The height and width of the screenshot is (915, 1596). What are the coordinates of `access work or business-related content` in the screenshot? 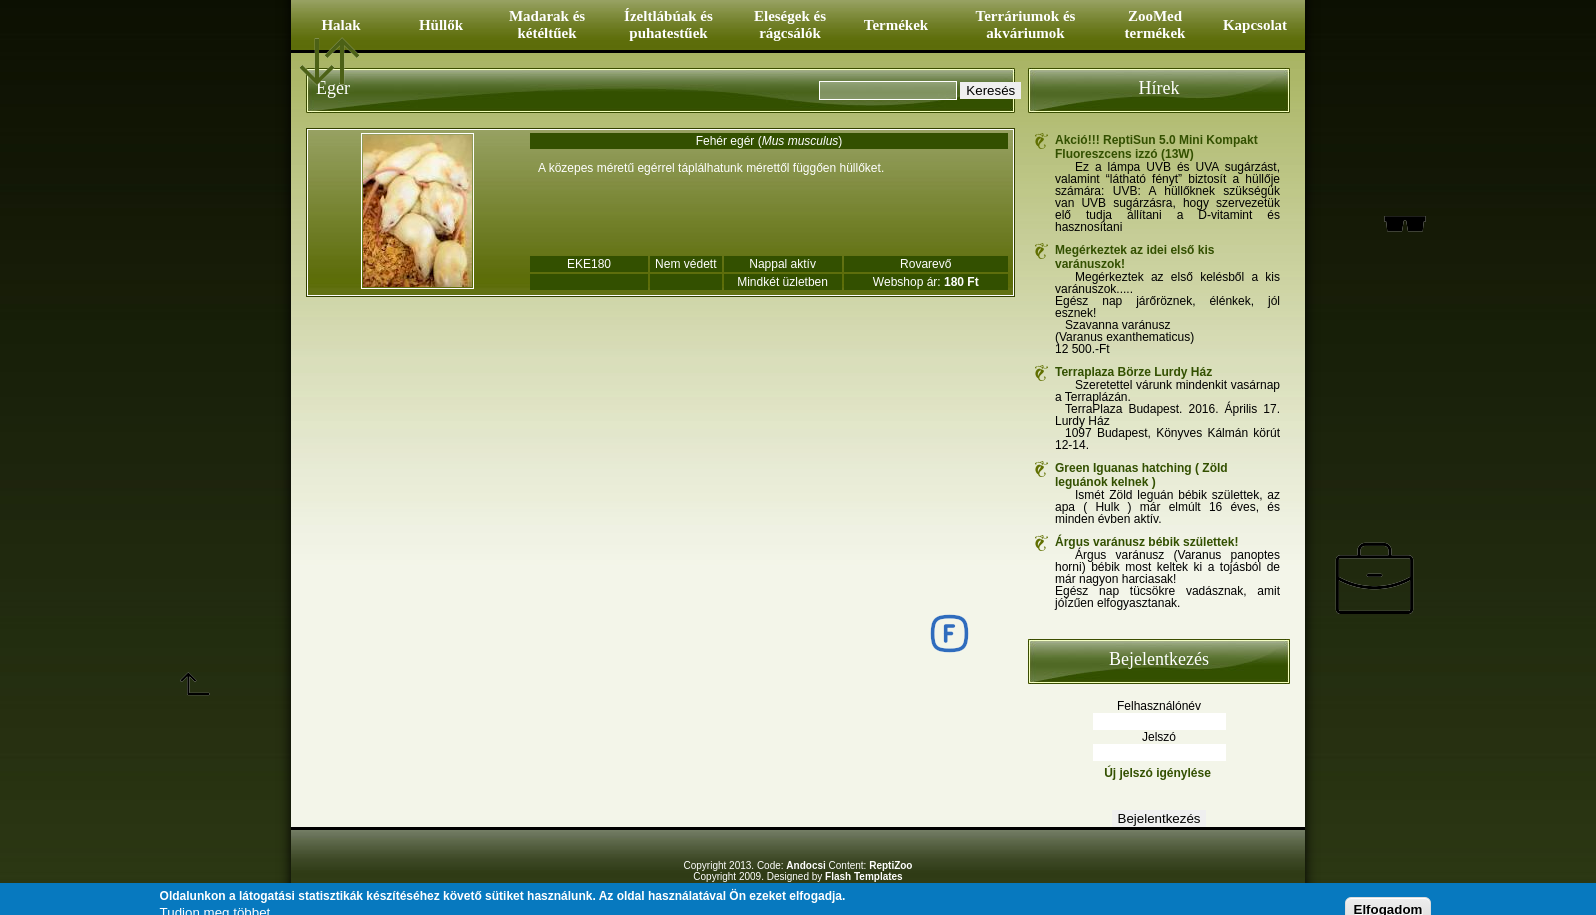 It's located at (1374, 581).